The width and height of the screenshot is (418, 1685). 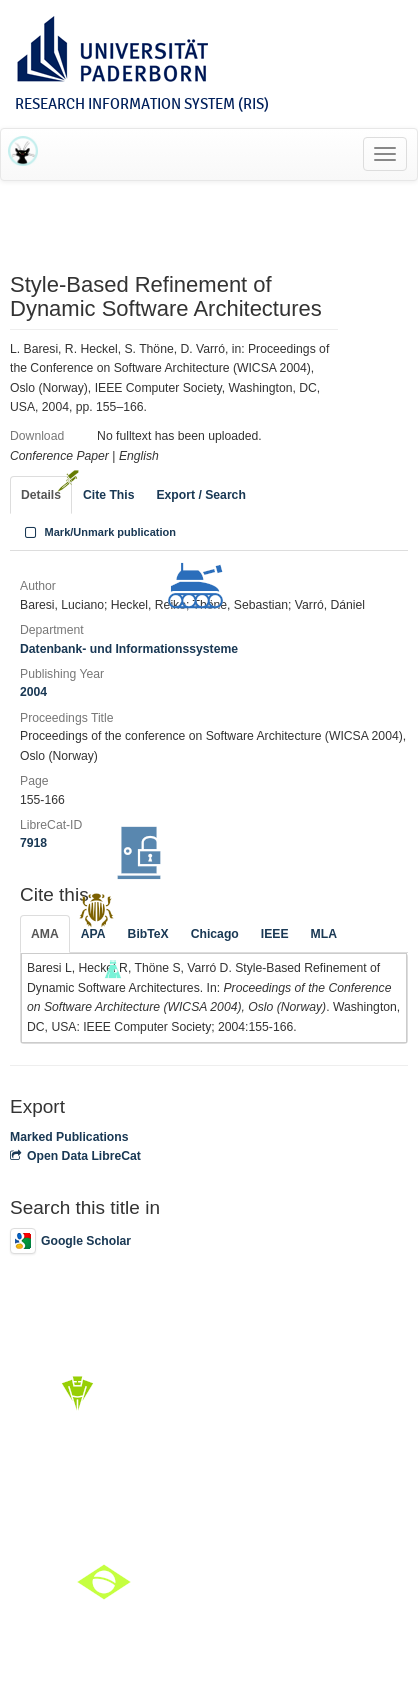 What do you see at coordinates (96, 910) in the screenshot?
I see `egyptian or ancient history themed game element` at bounding box center [96, 910].